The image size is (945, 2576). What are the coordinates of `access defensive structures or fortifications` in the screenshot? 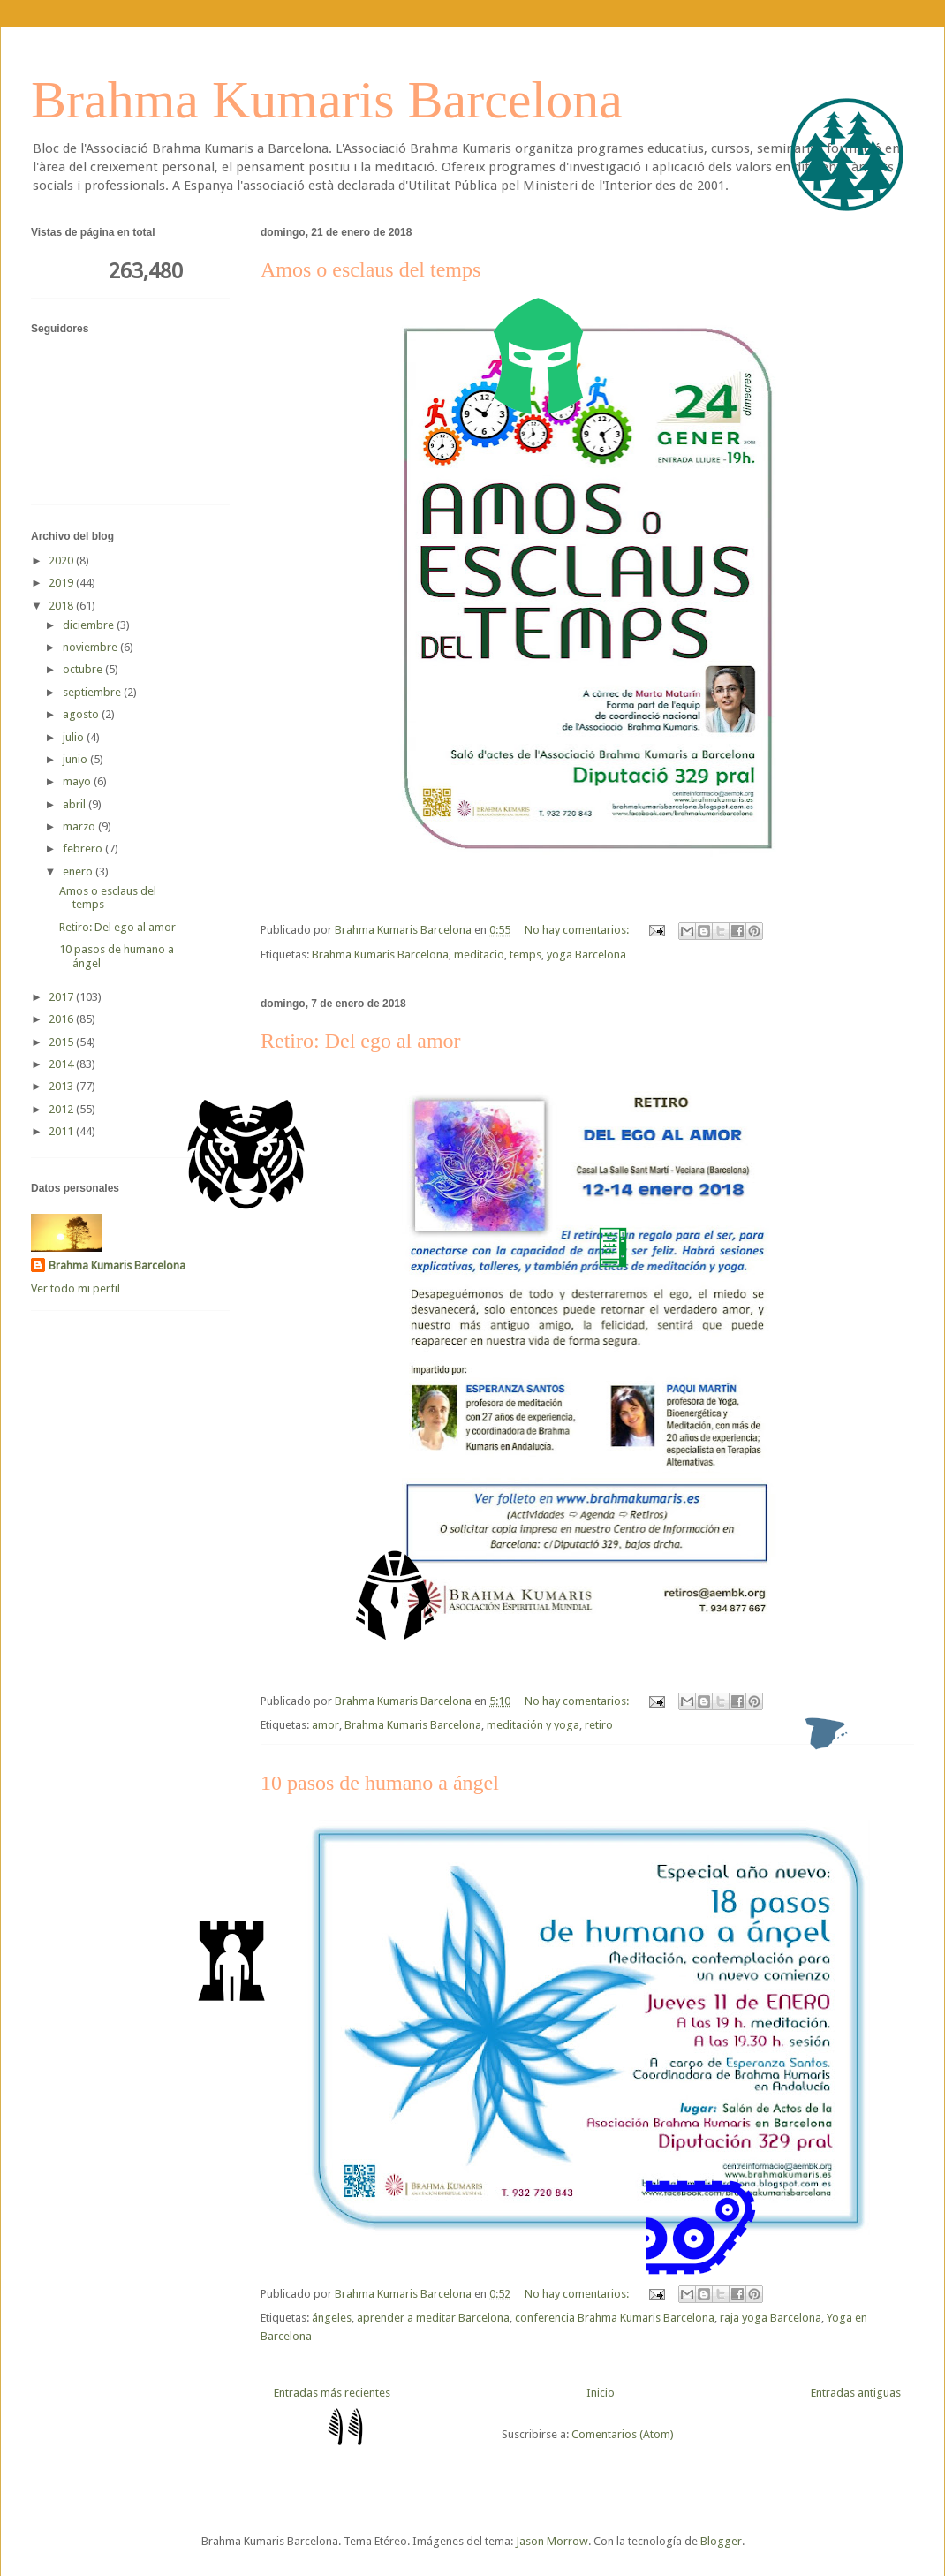 It's located at (231, 1960).